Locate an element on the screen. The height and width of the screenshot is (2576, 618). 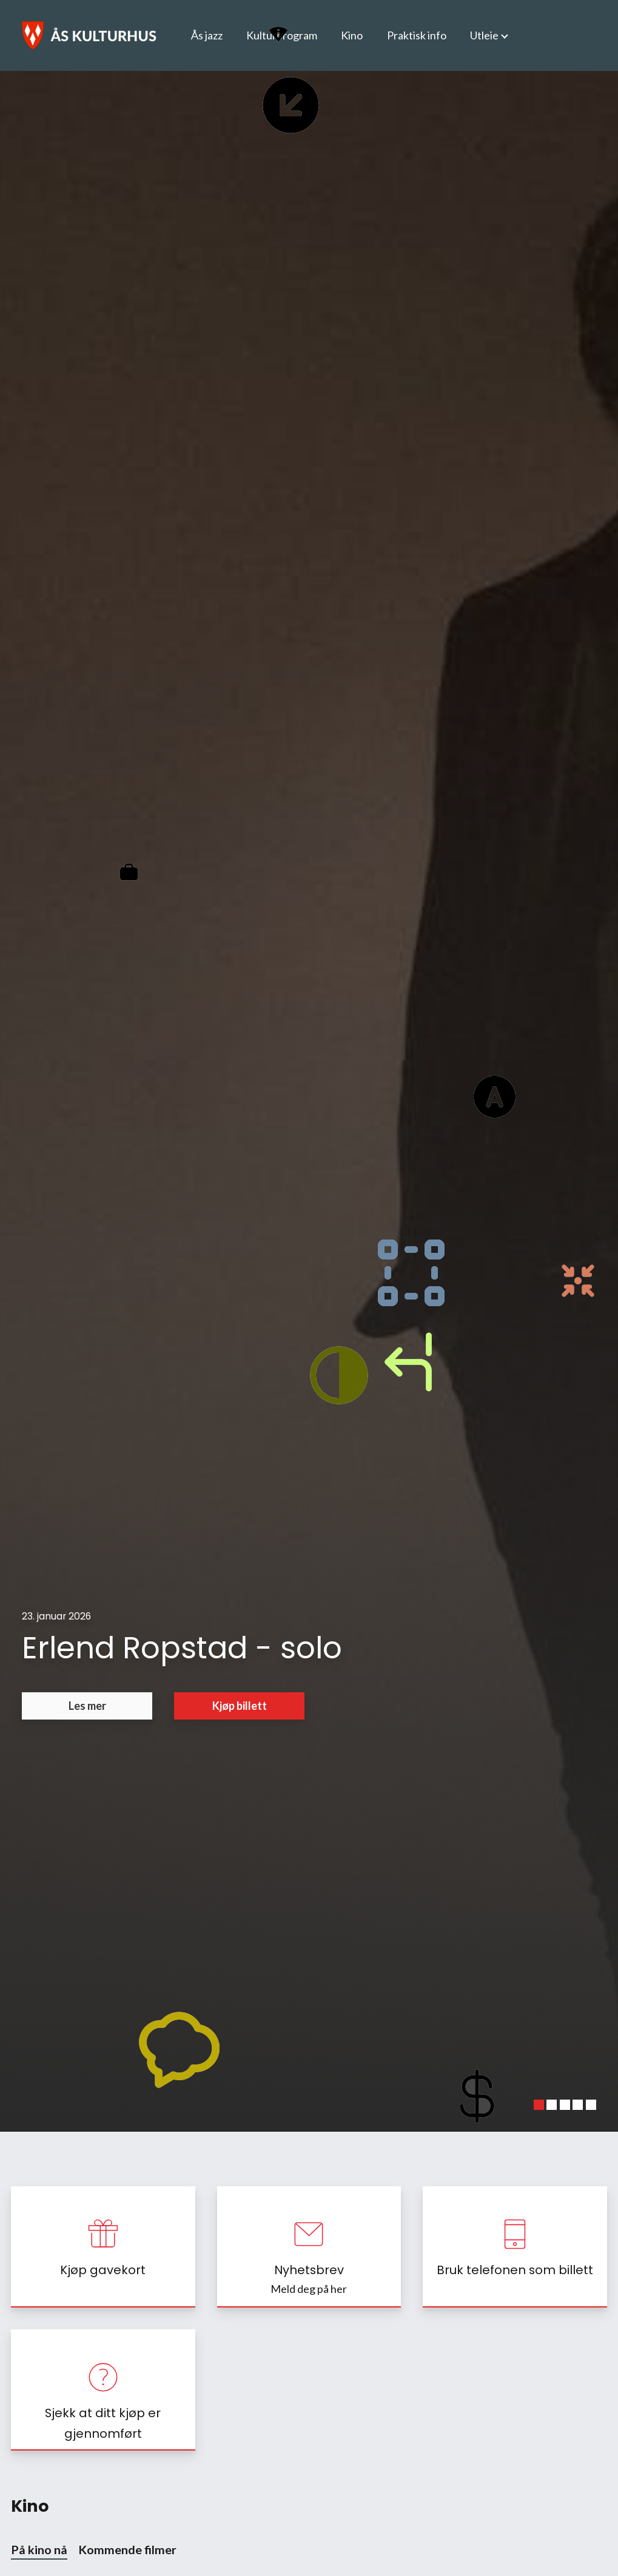
adjust transformation anchor point is located at coordinates (411, 1273).